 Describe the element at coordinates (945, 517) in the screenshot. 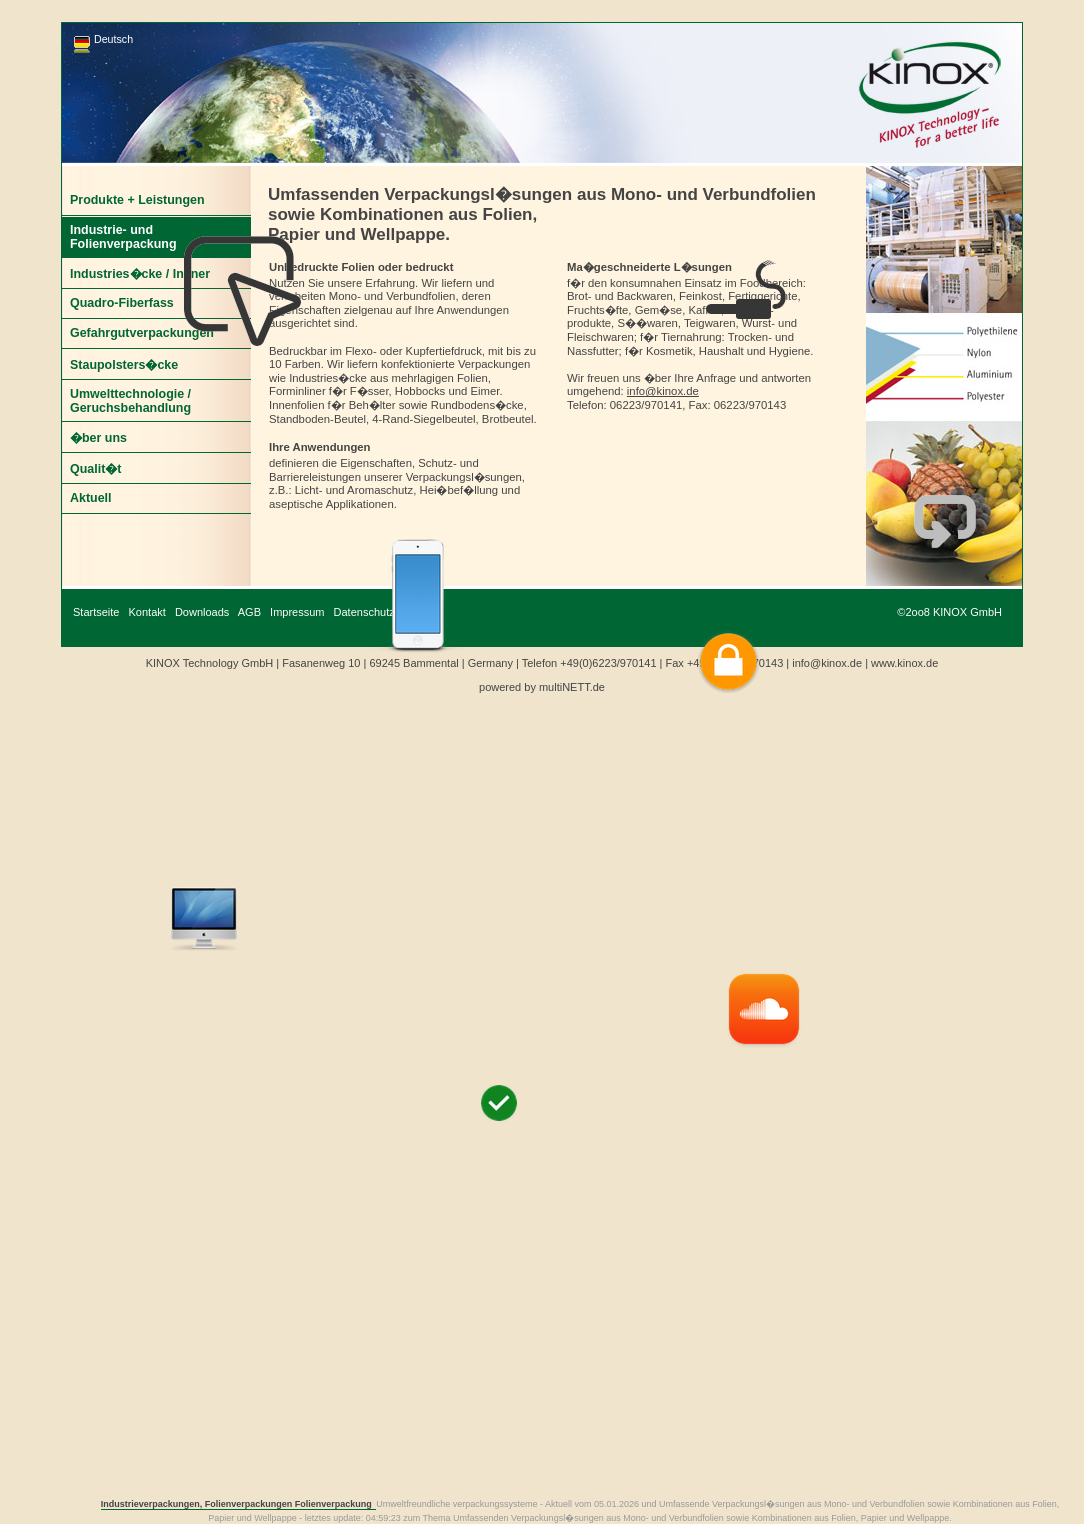

I see `enable playlist repeat mode` at that location.